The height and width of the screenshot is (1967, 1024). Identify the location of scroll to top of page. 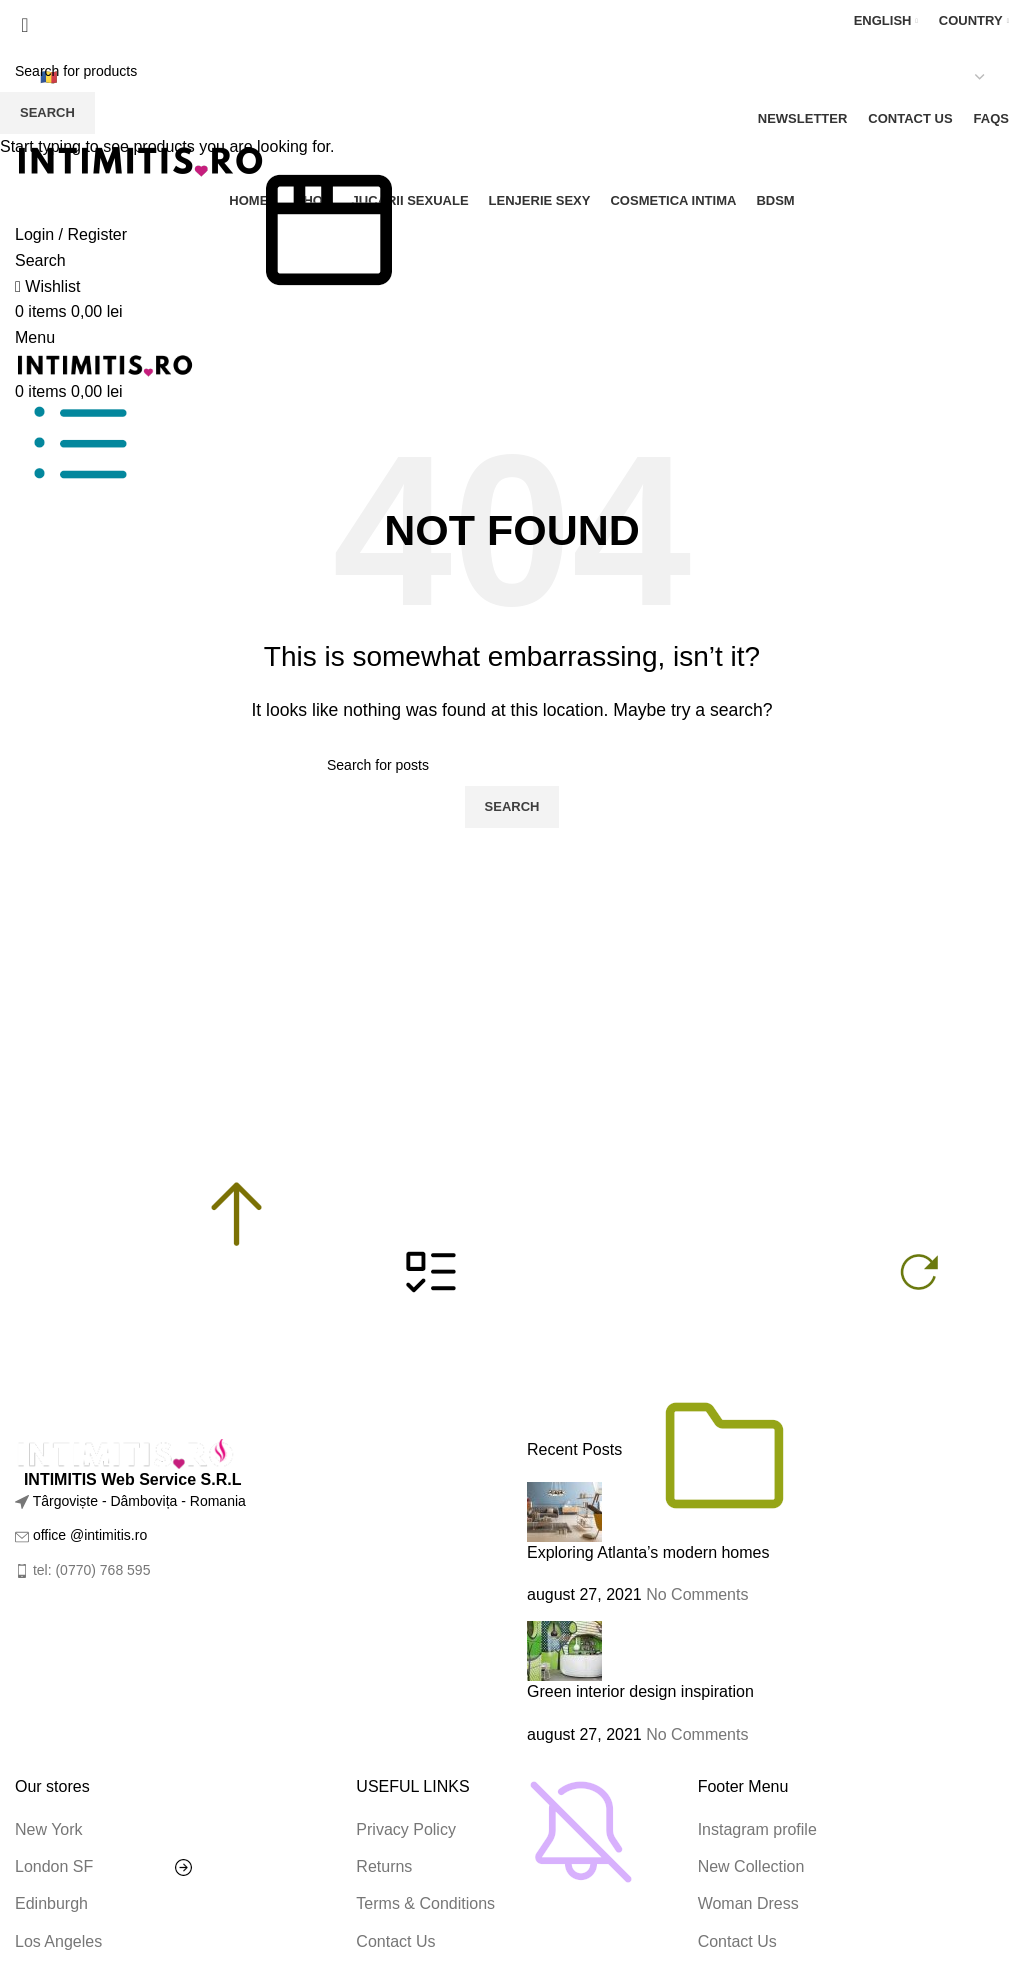
(237, 1215).